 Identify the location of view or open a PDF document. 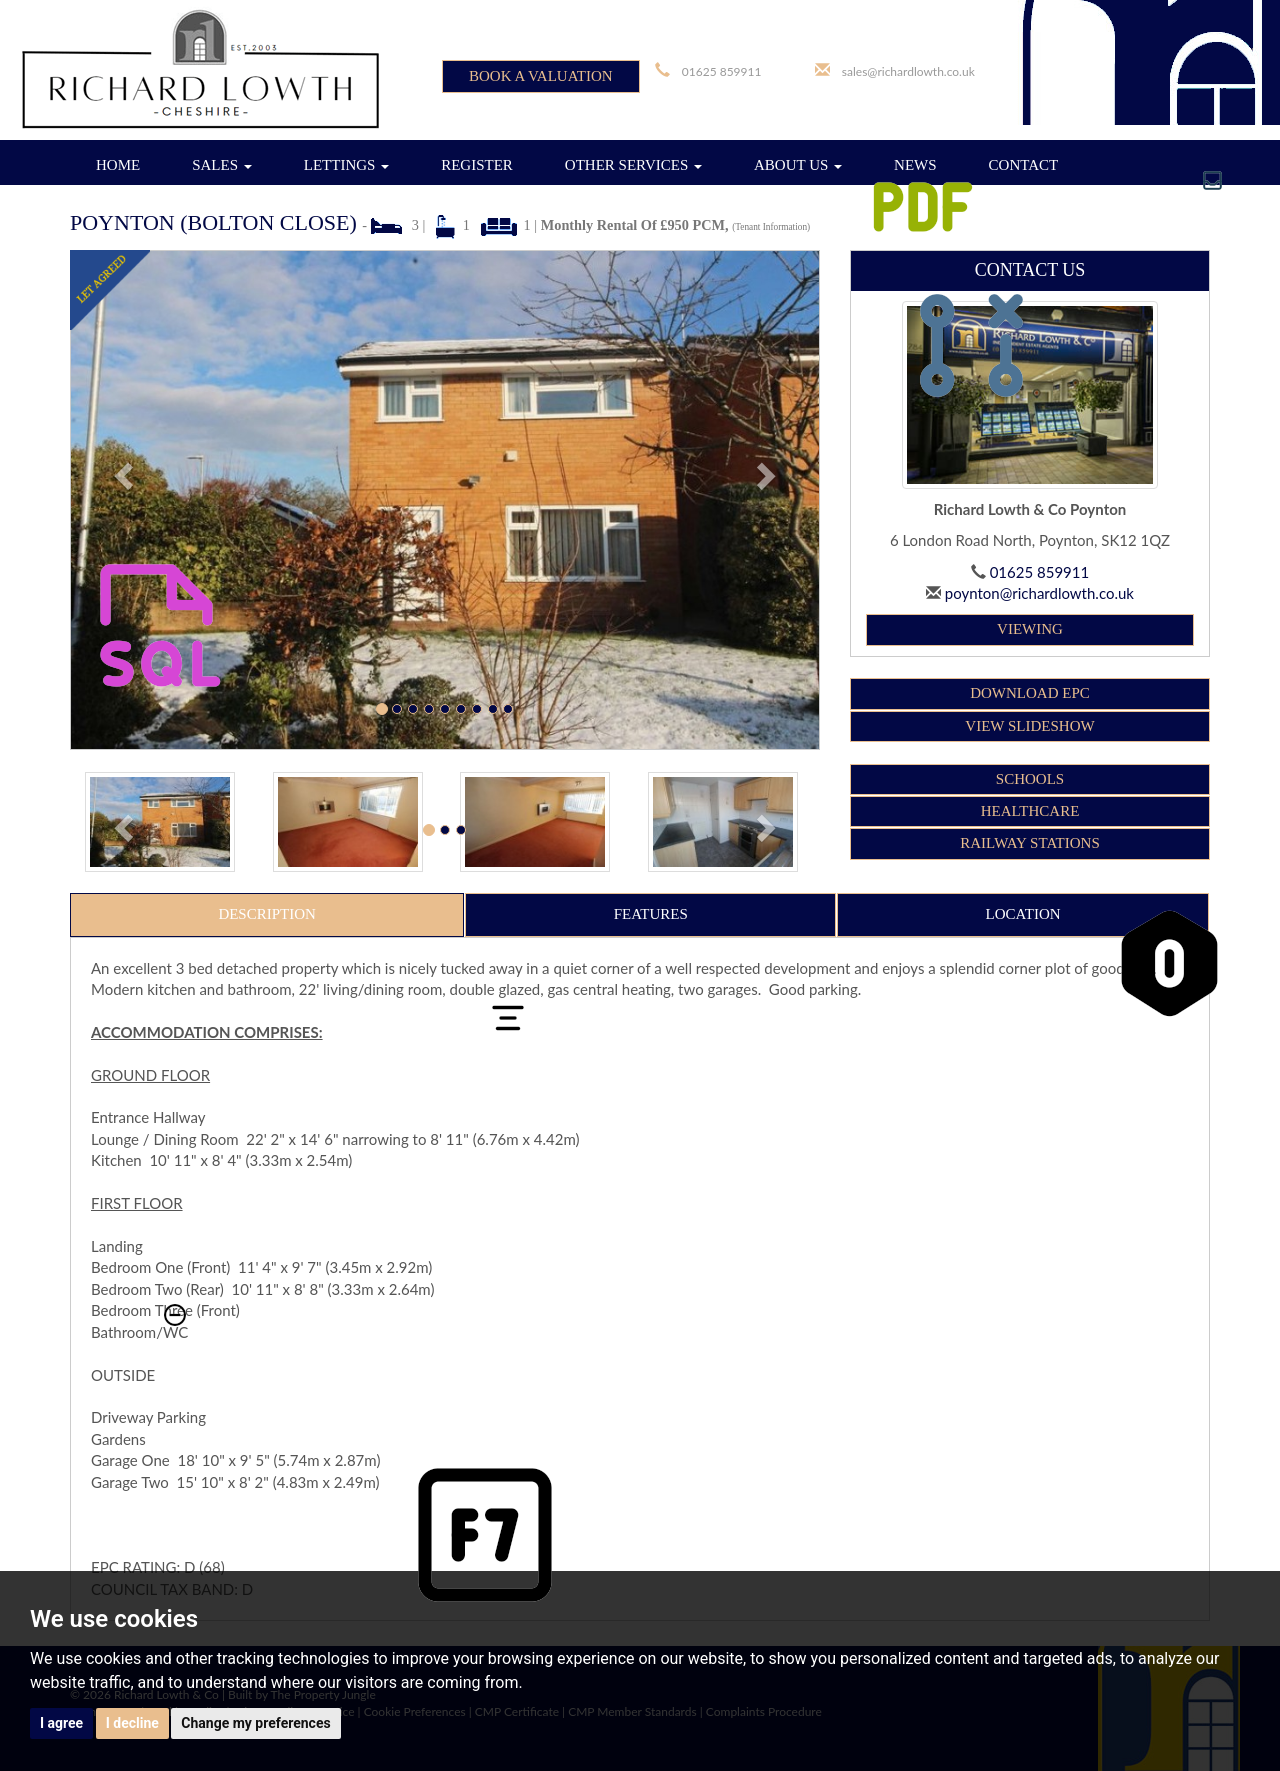
(923, 207).